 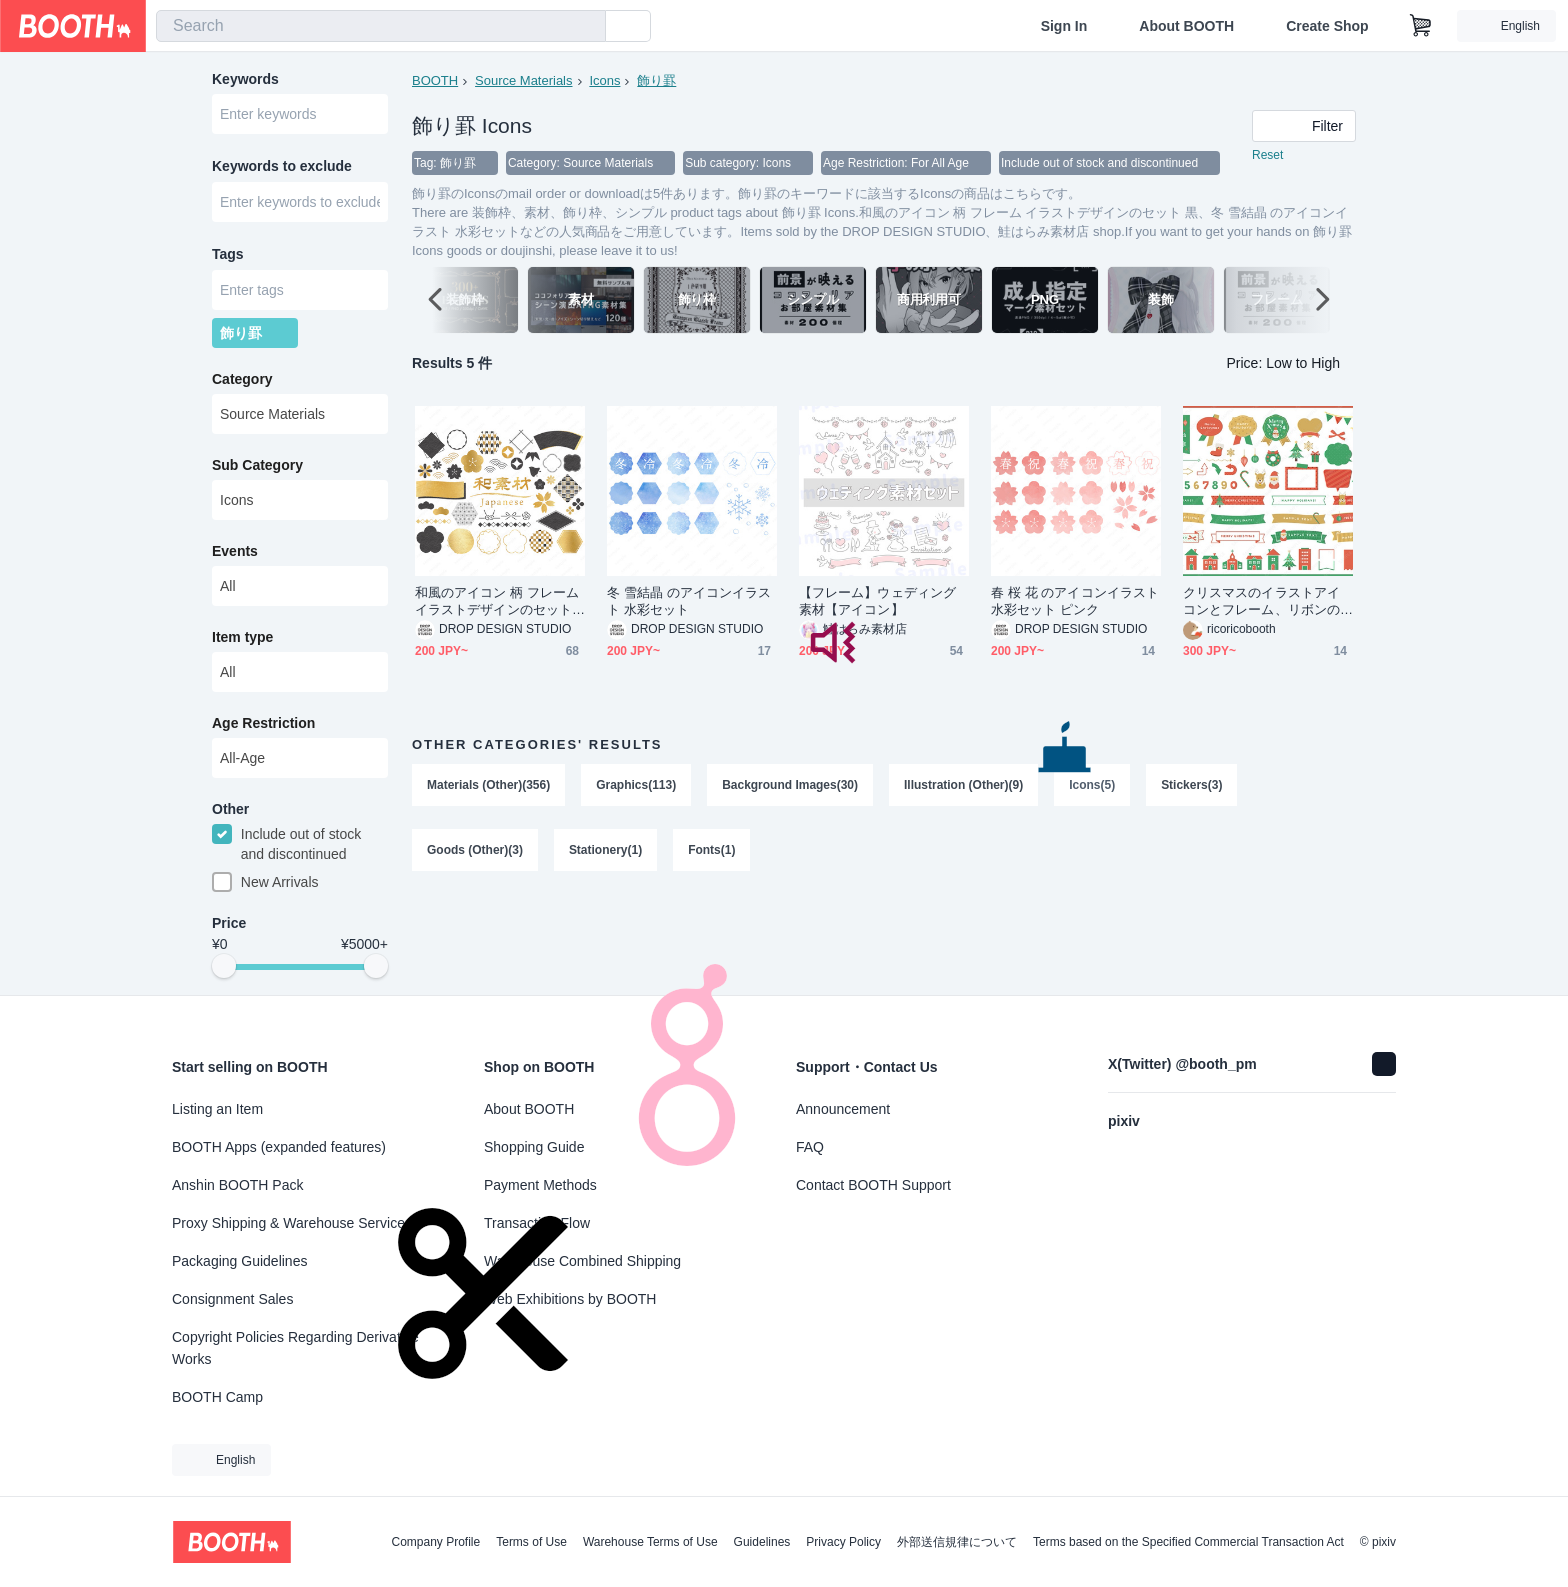 What do you see at coordinates (1064, 748) in the screenshot?
I see `view birthday or celebration reminders` at bounding box center [1064, 748].